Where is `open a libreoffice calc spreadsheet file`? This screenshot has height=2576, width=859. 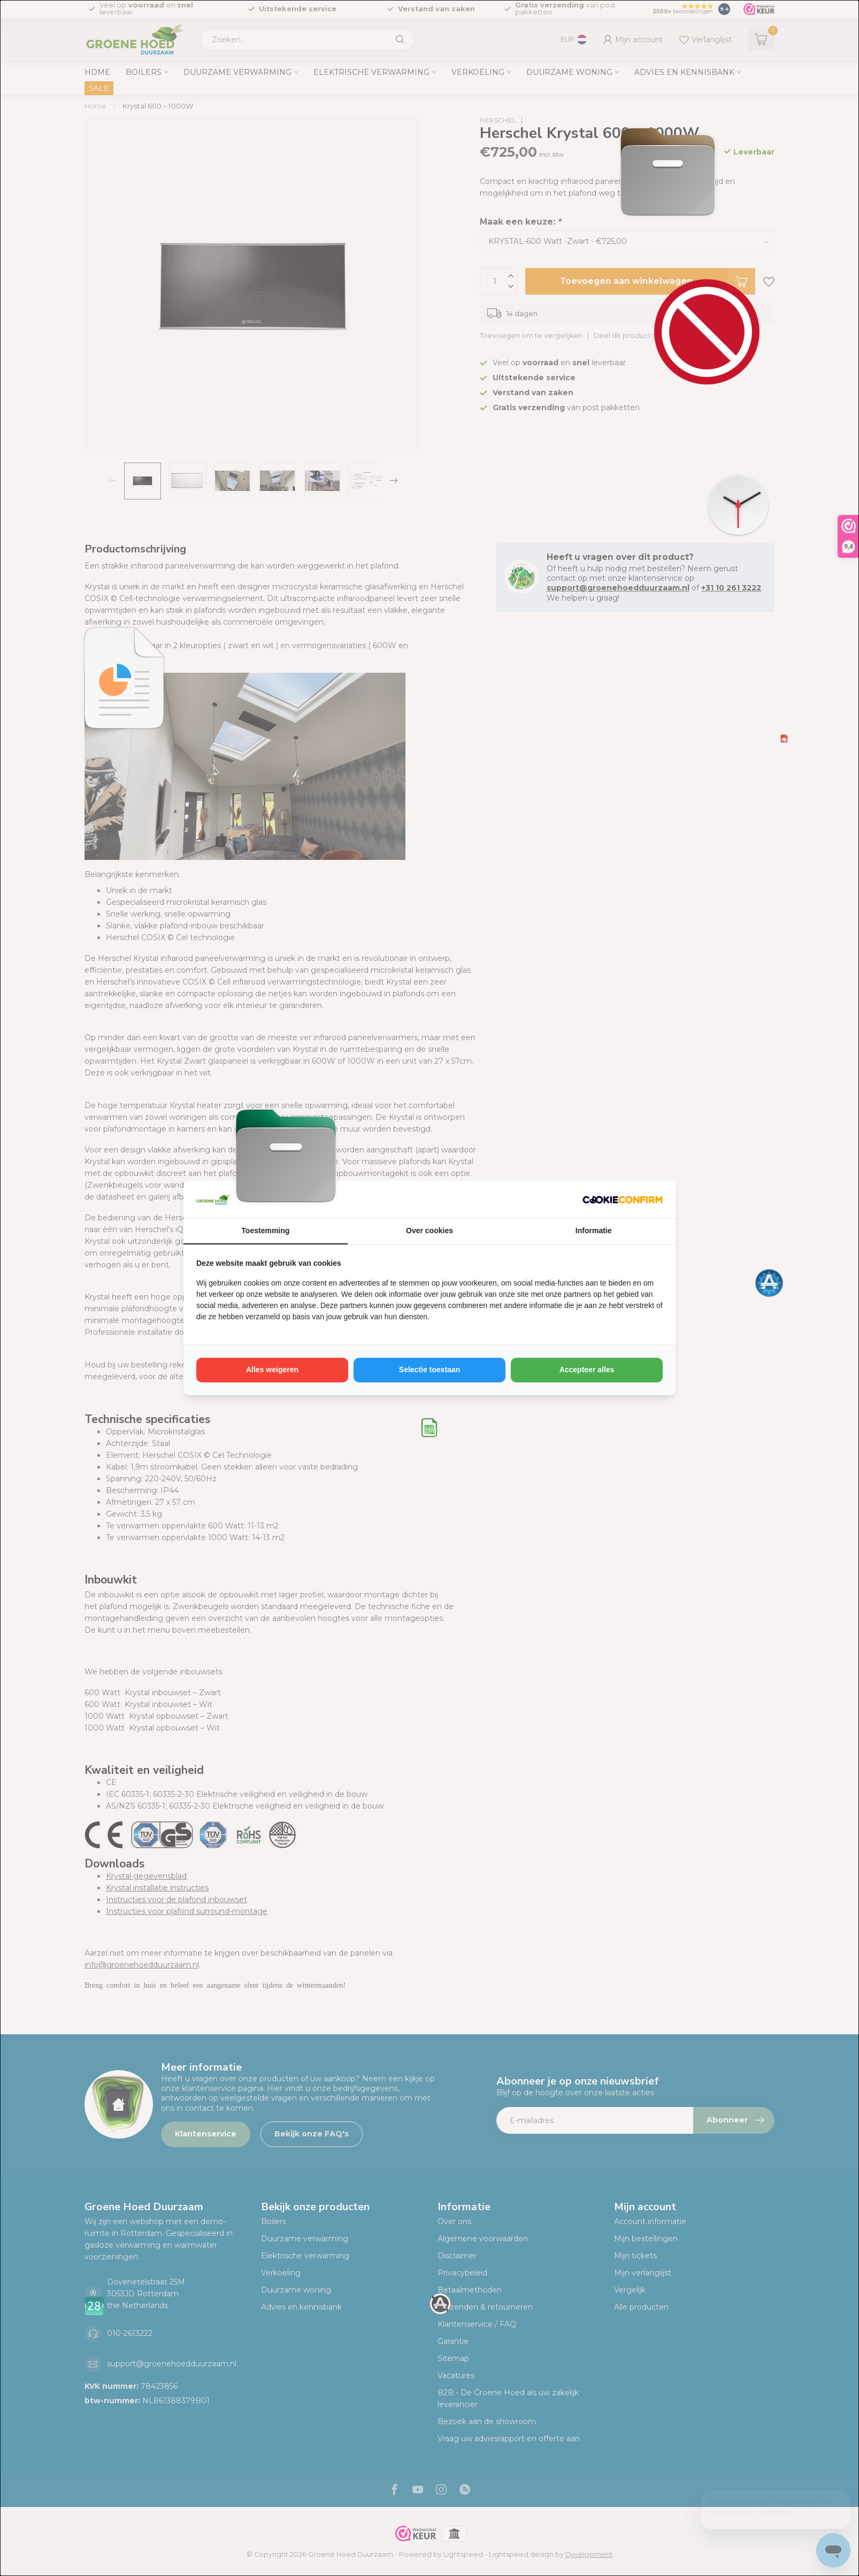 open a libreoffice calc spreadsheet file is located at coordinates (429, 1427).